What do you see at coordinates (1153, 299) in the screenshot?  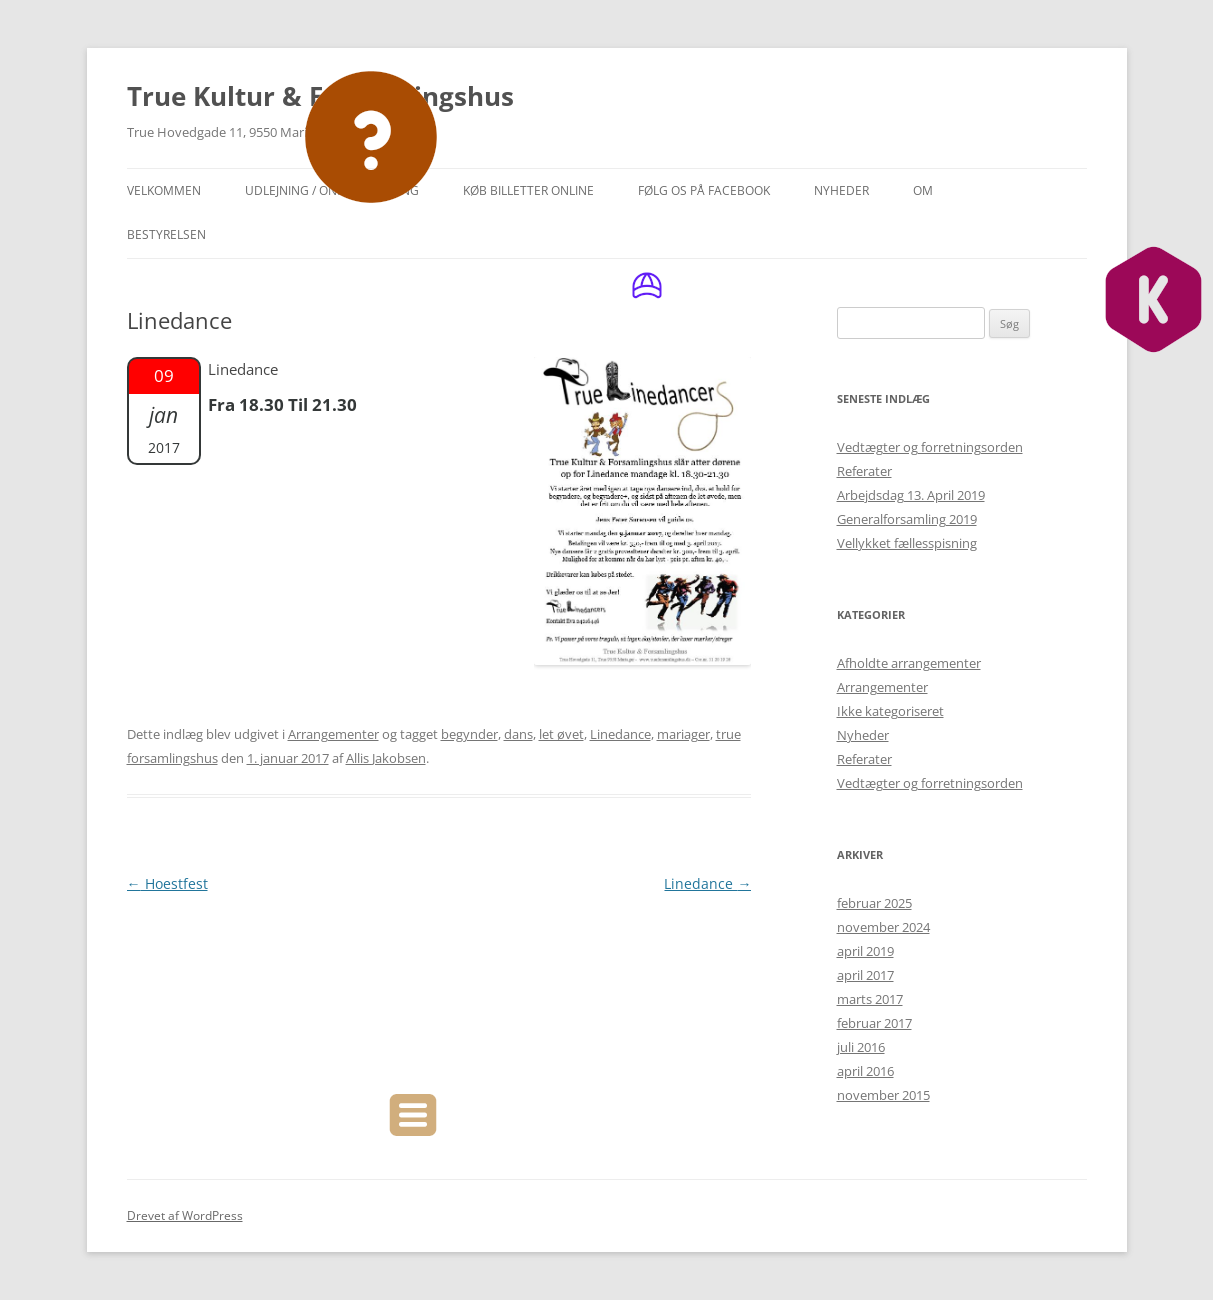 I see `indicates a keyboard shortcut or hotkey` at bounding box center [1153, 299].